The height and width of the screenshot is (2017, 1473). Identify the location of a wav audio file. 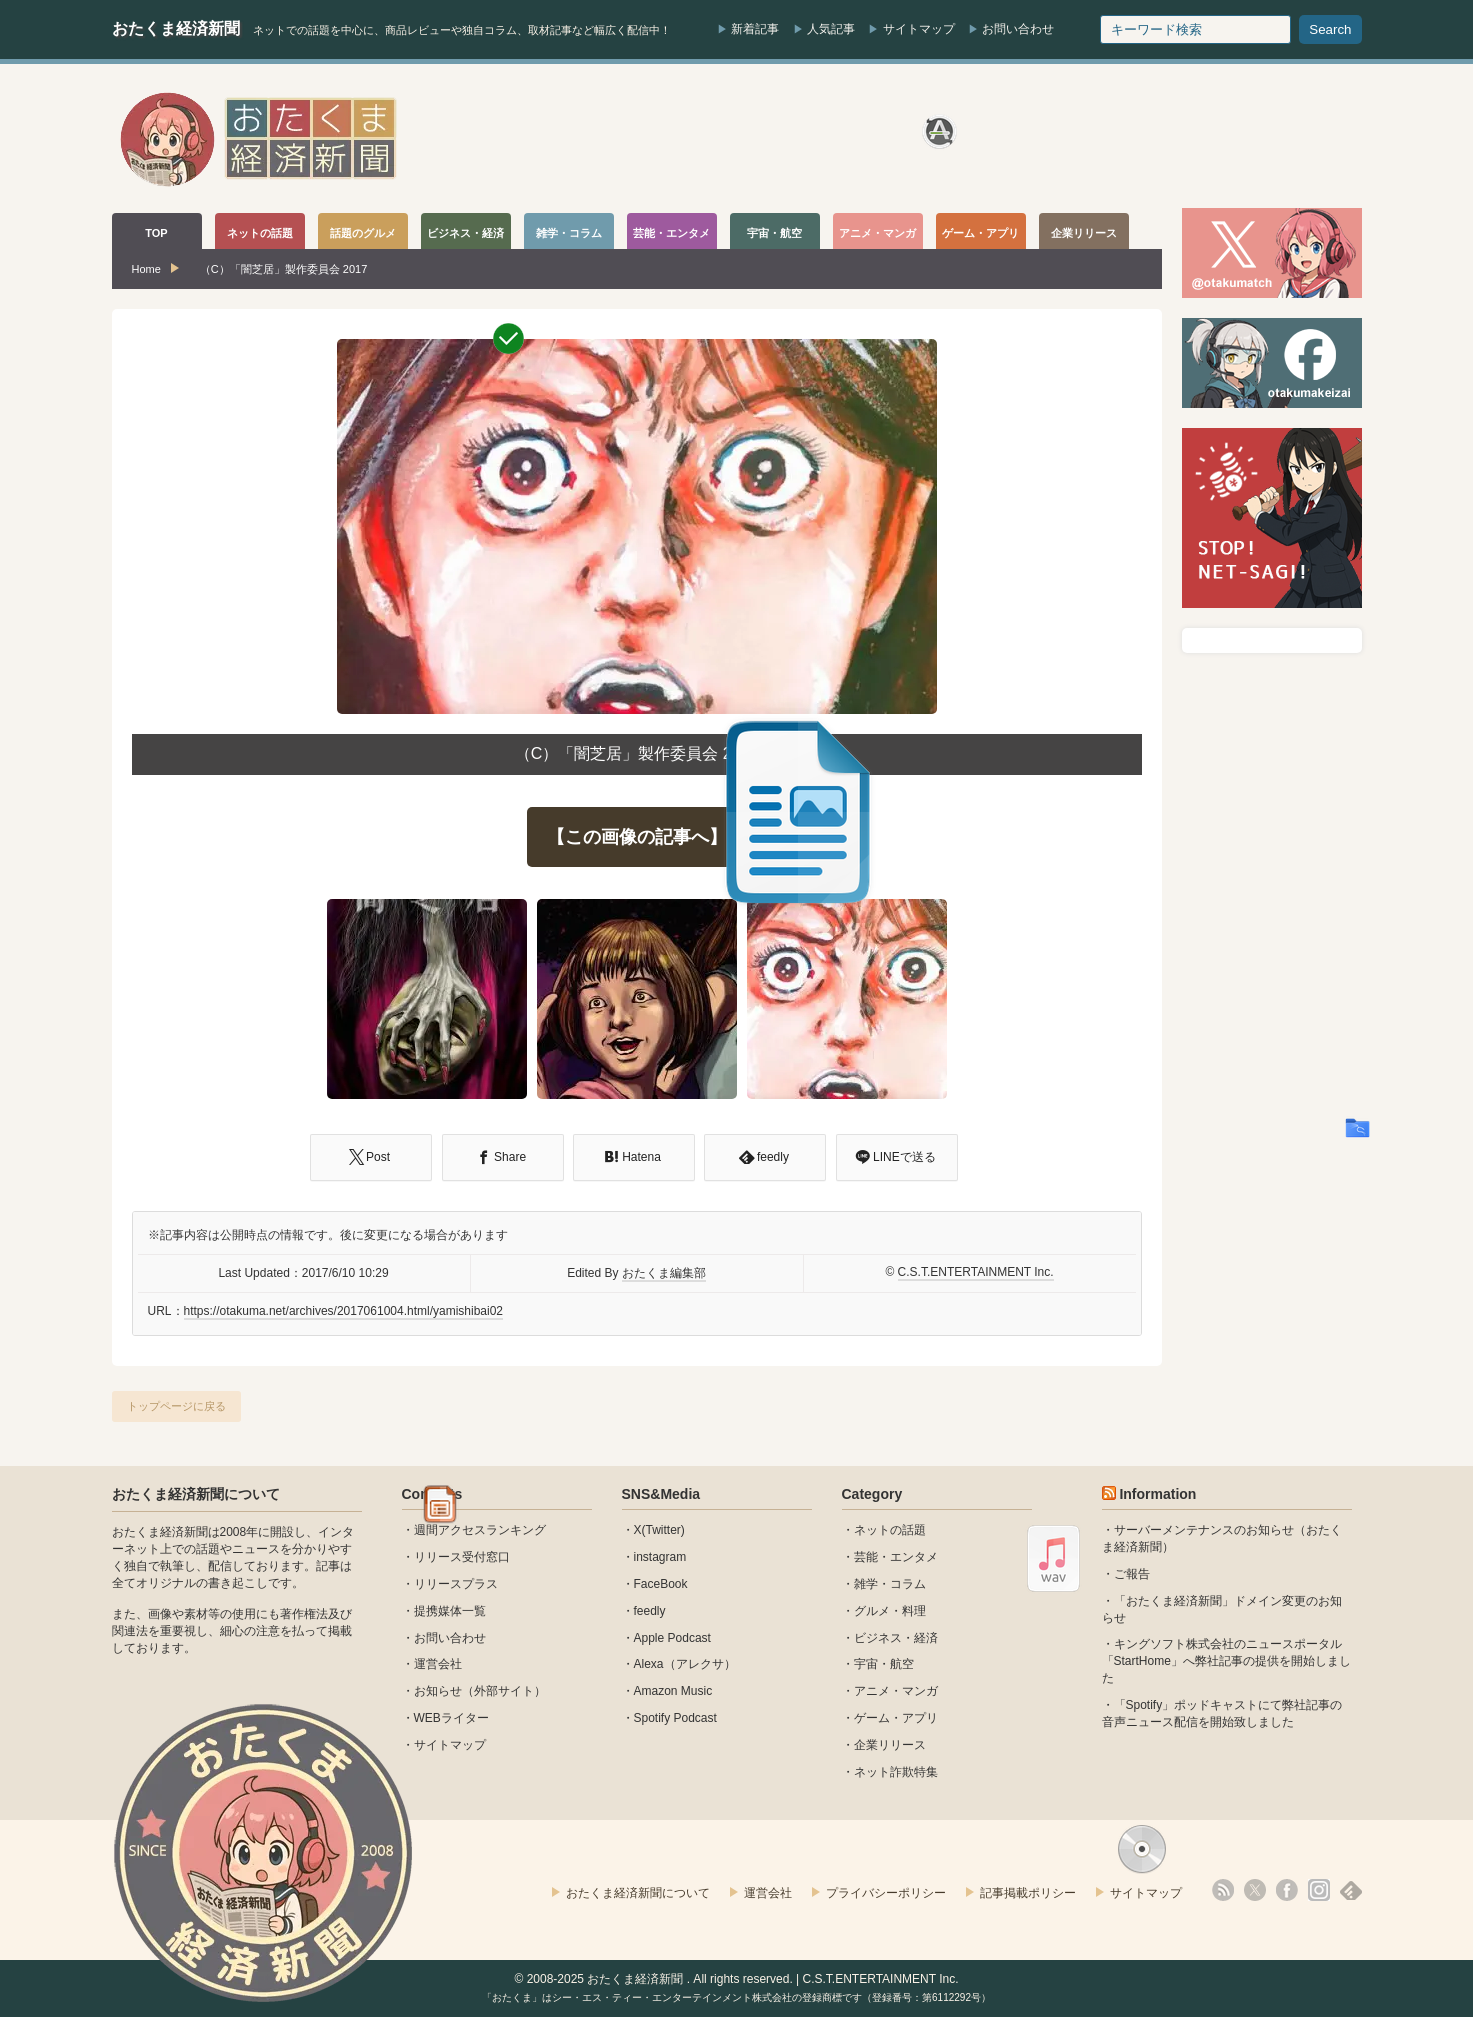
(1053, 1558).